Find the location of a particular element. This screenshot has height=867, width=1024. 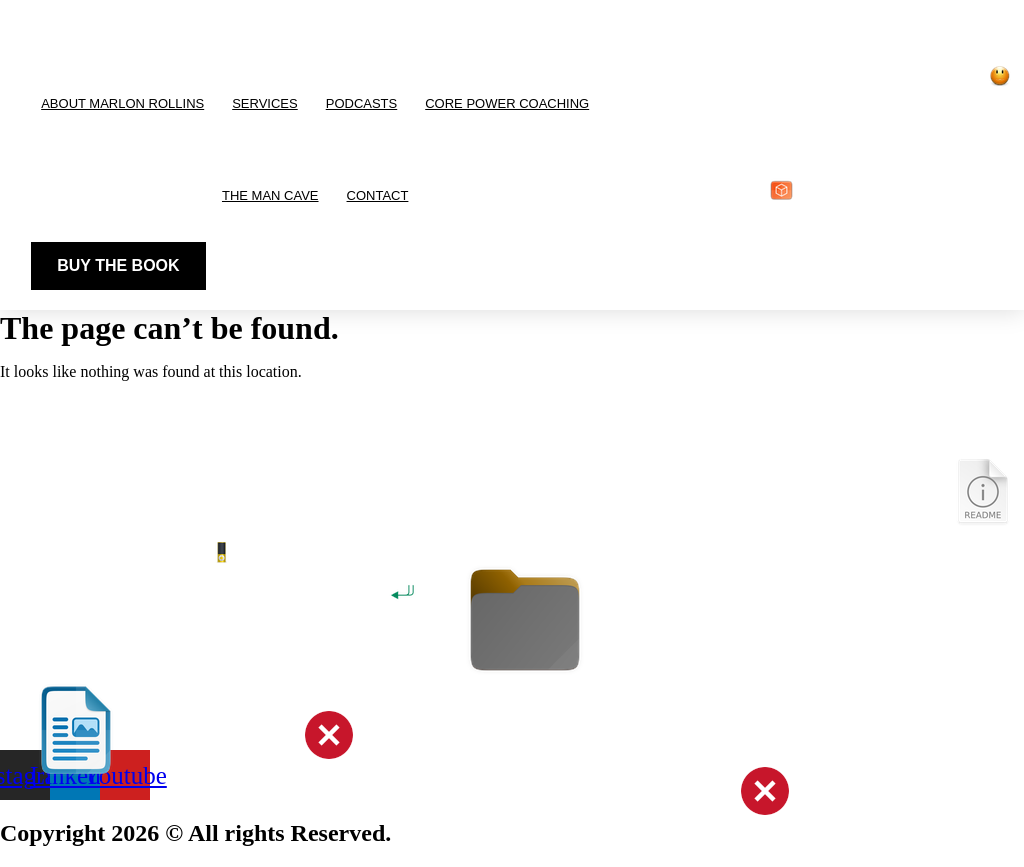

iPod nano device connected is located at coordinates (221, 552).